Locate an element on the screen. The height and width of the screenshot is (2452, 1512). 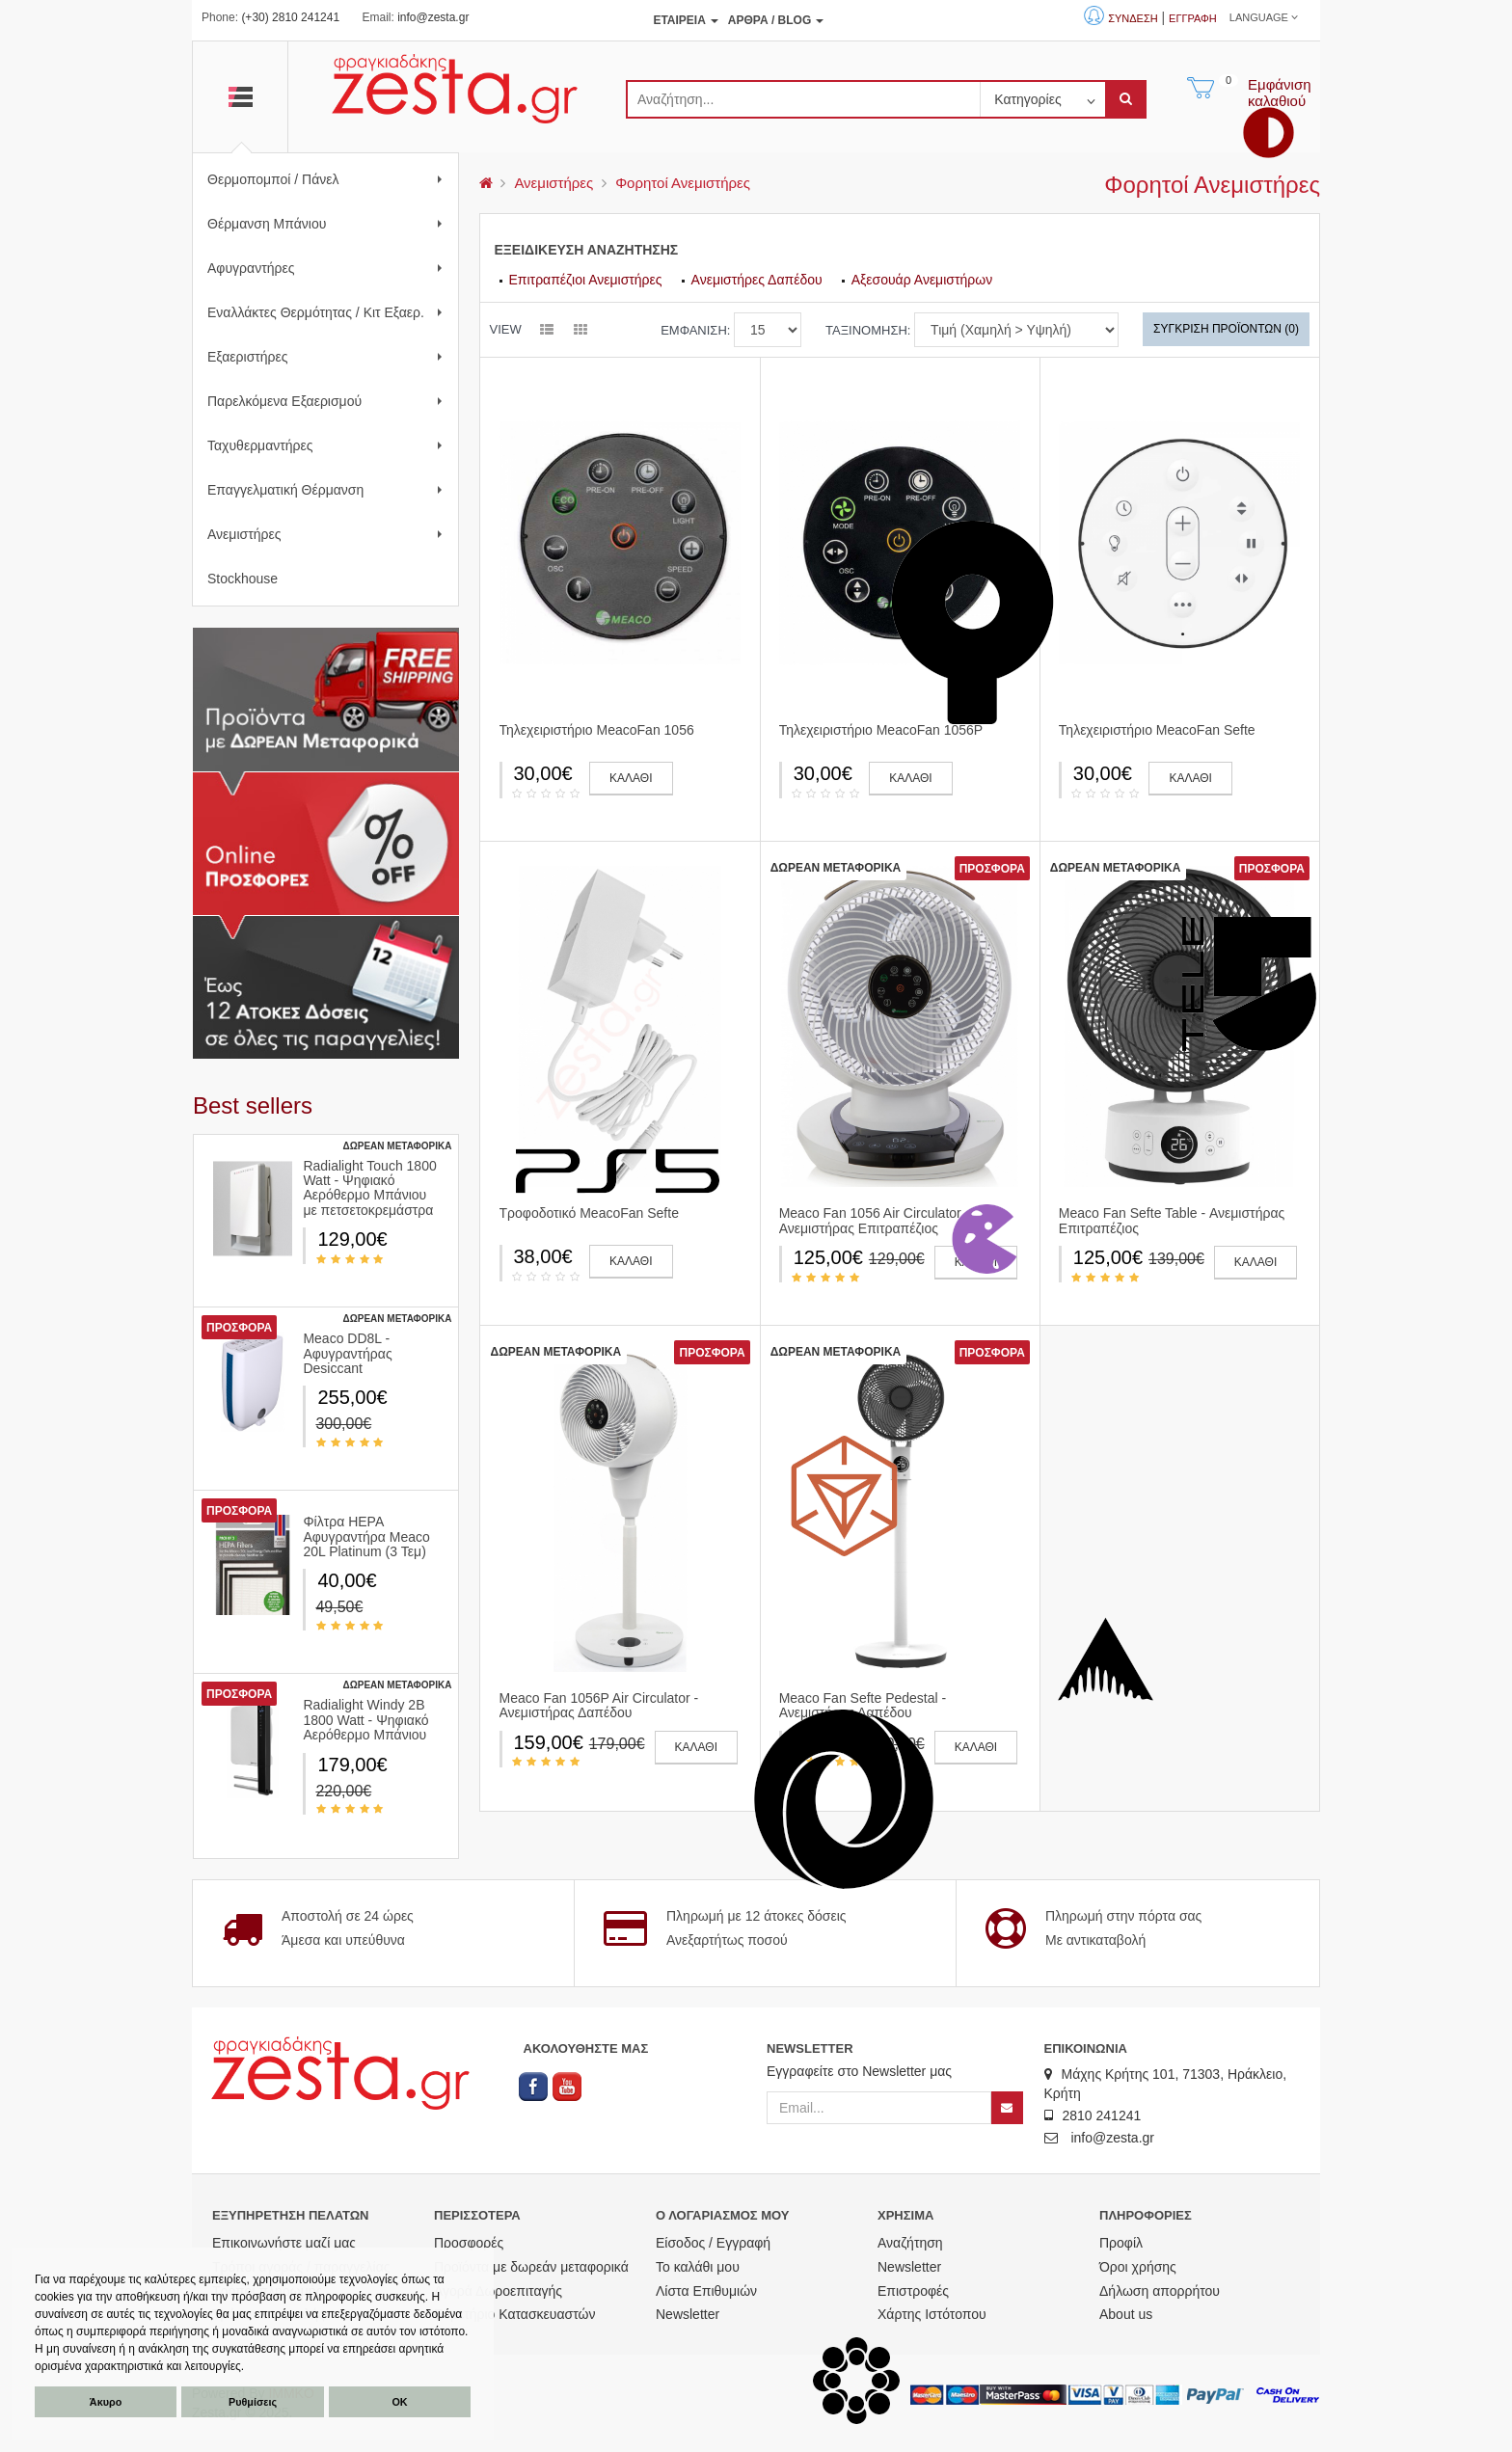
open sourcetree git client is located at coordinates (972, 622).